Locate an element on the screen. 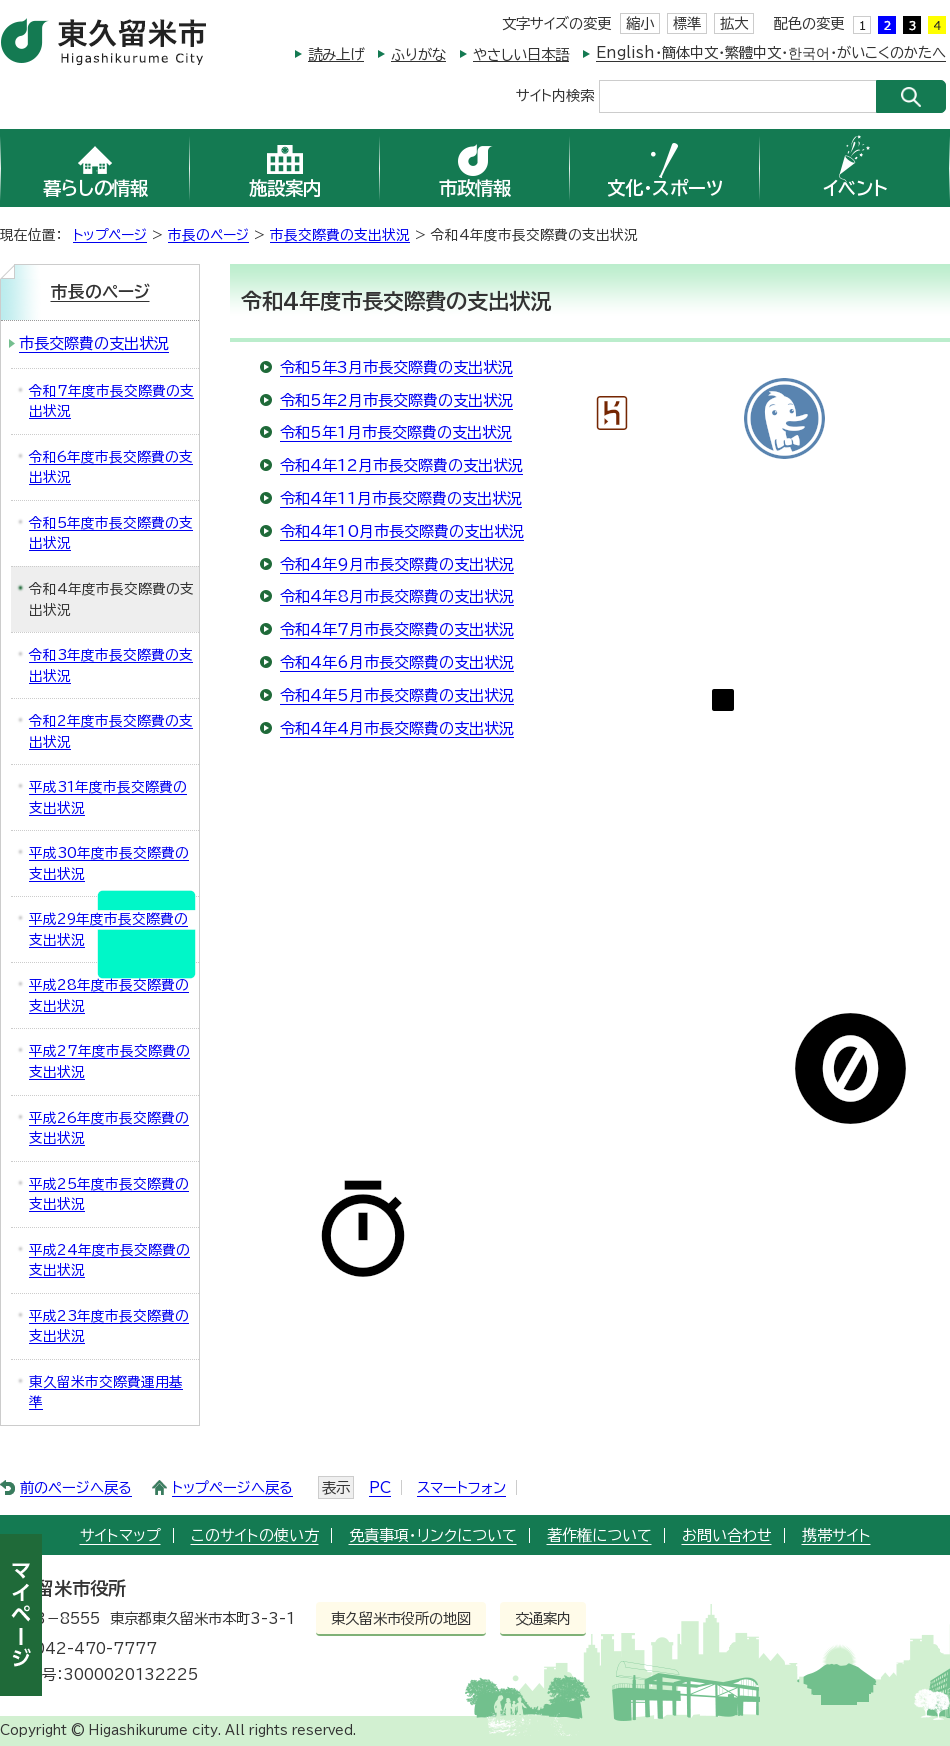 The image size is (950, 1746). indicates content is in the public domain (CC0 license) is located at coordinates (850, 1068).